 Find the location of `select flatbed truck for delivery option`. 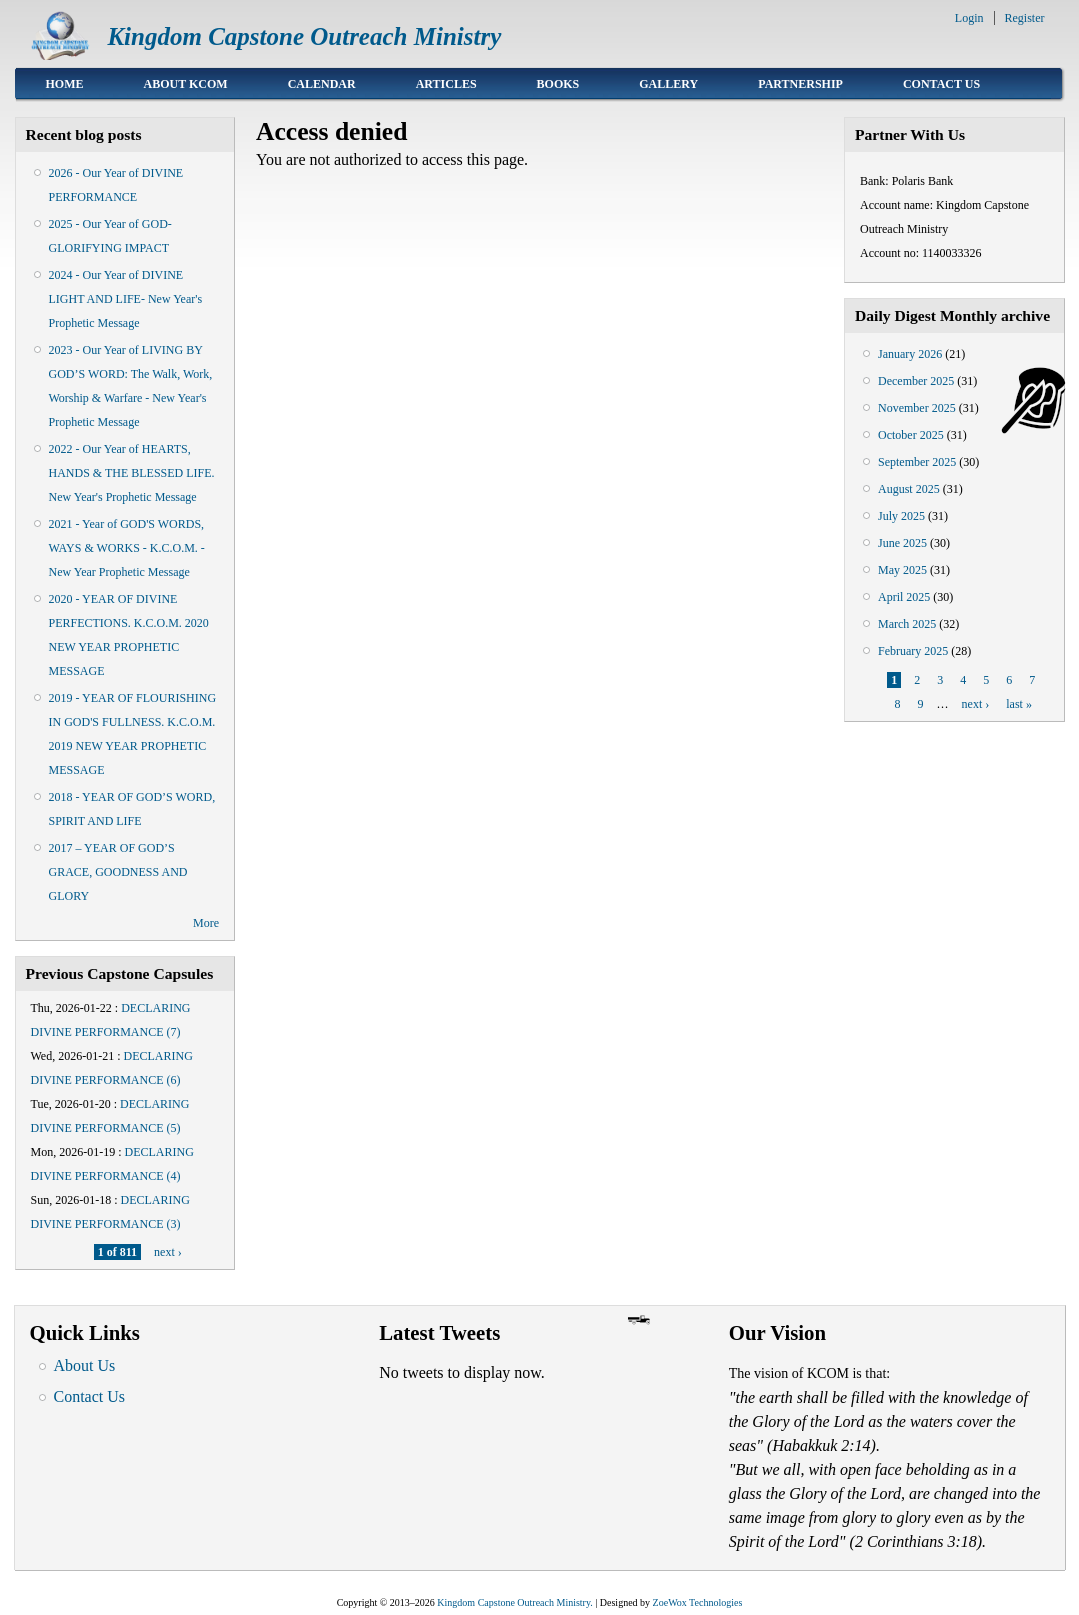

select flatbed truck for delivery option is located at coordinates (639, 1320).